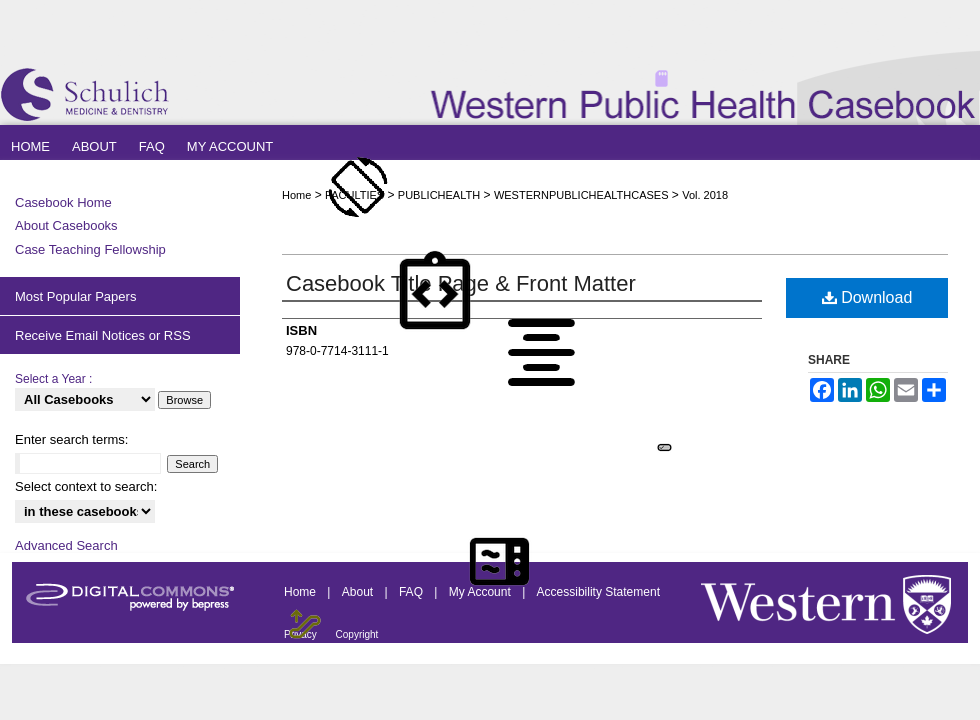 The image size is (980, 720). Describe the element at coordinates (499, 561) in the screenshot. I see `access microwave controls or settings` at that location.